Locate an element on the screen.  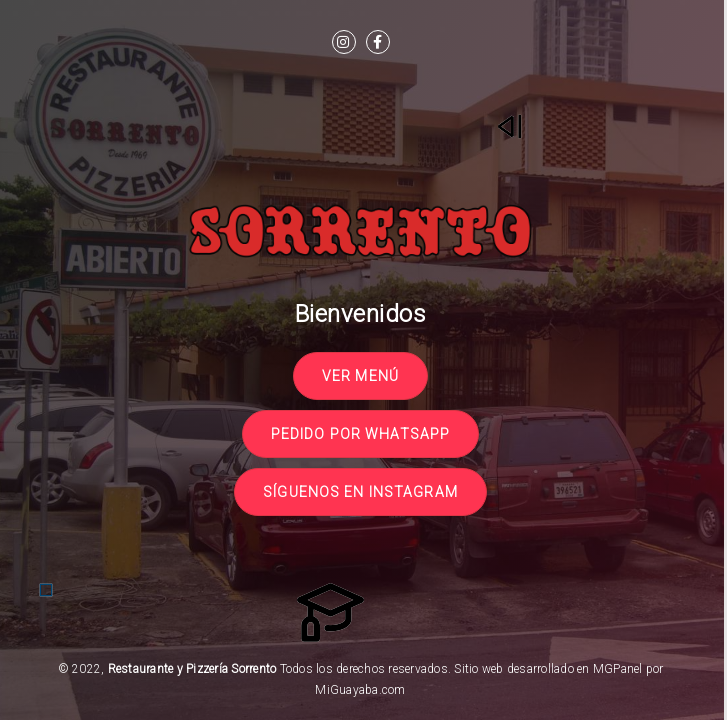
reverse continue debugging execution is located at coordinates (510, 126).